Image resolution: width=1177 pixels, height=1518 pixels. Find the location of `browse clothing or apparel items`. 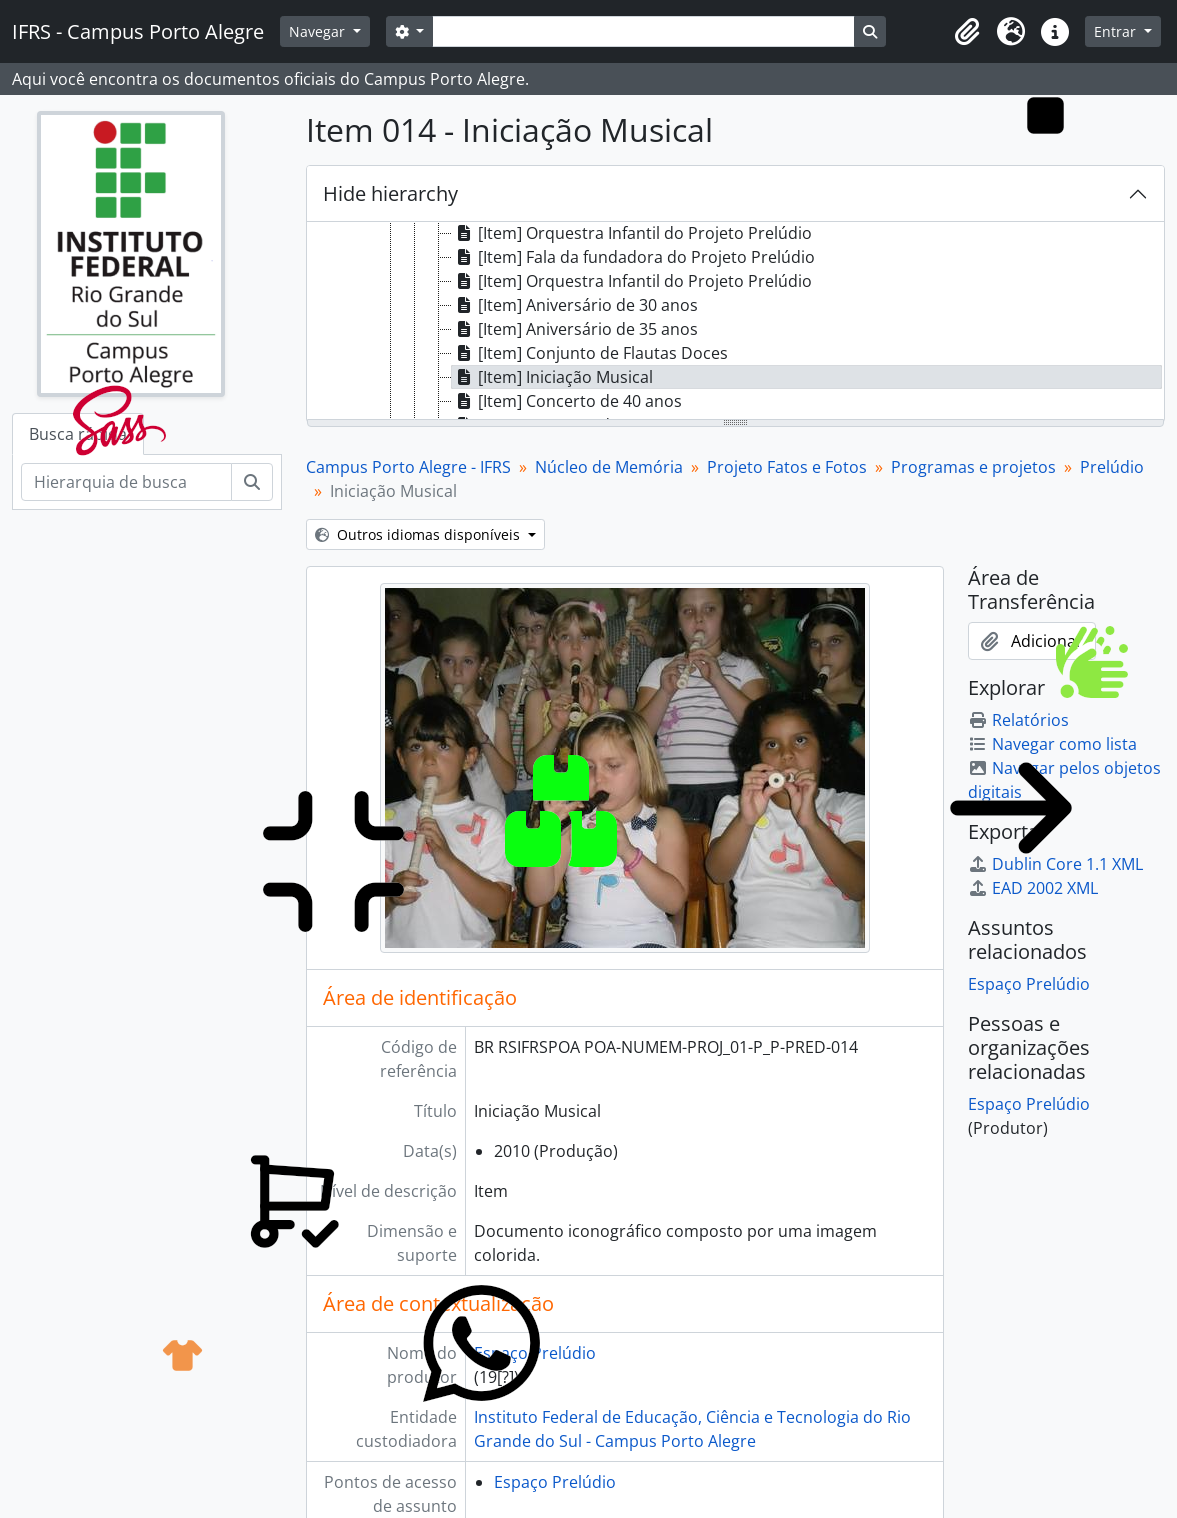

browse clothing or apparel items is located at coordinates (182, 1354).